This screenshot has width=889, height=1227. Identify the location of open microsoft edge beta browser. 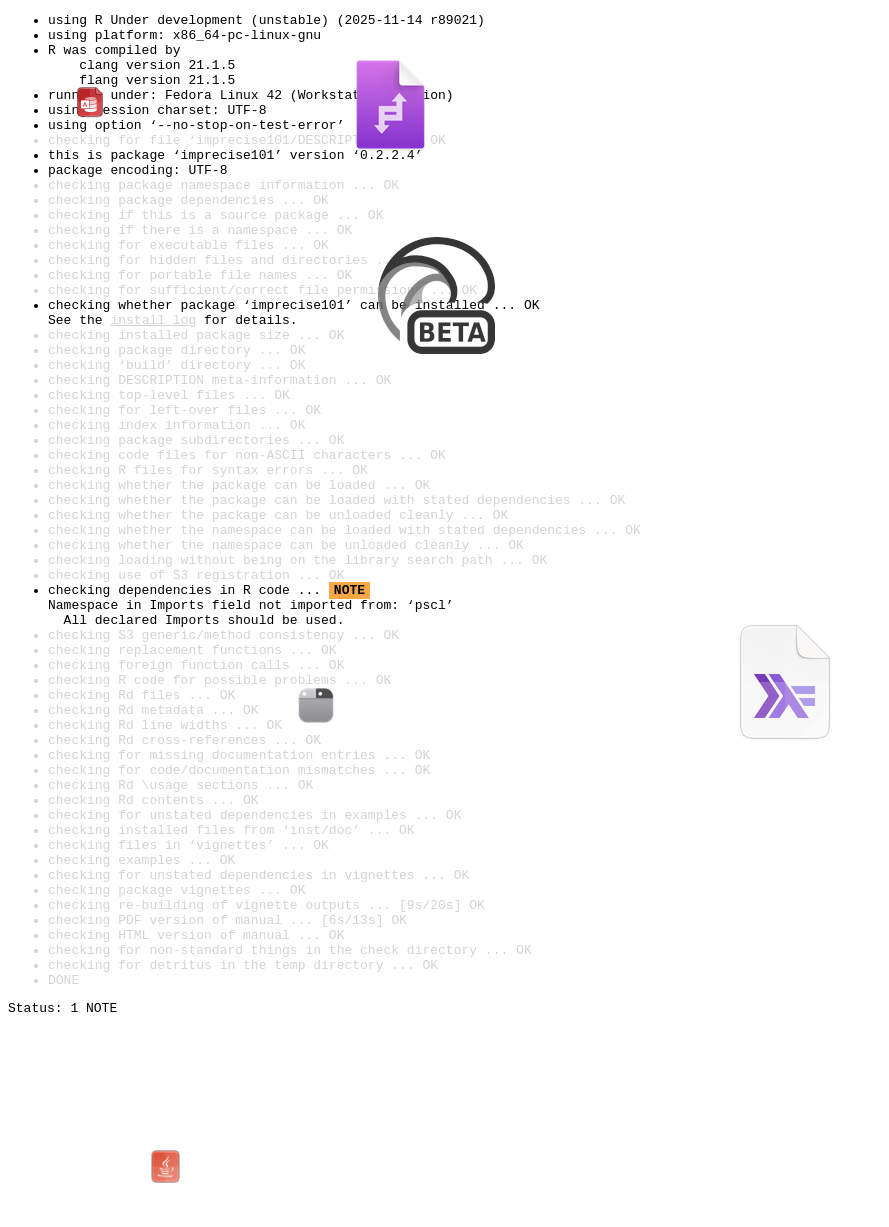
(436, 295).